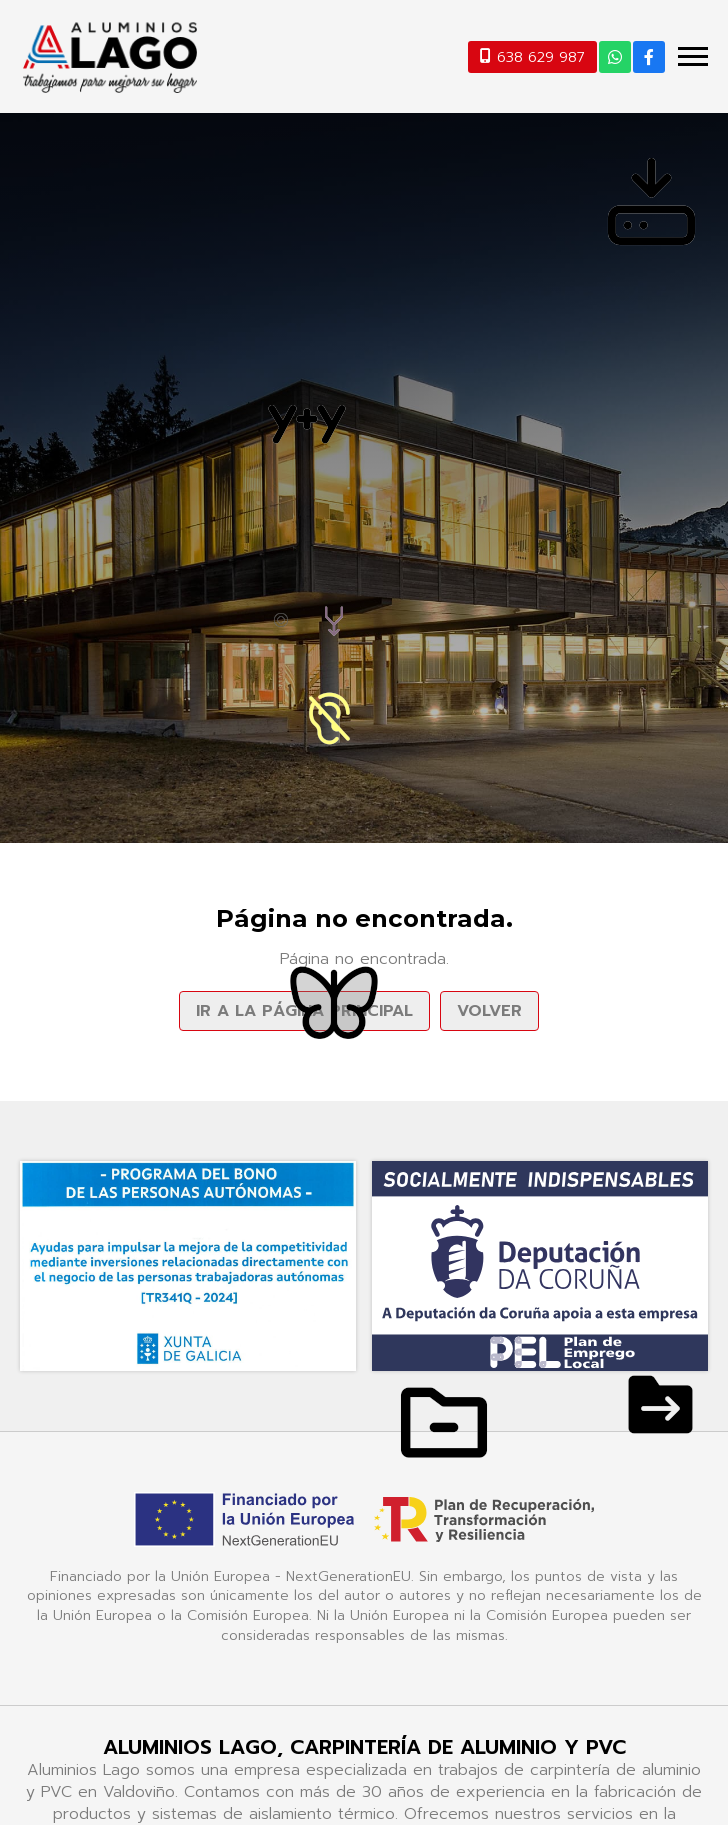  Describe the element at coordinates (334, 620) in the screenshot. I see `merge selected items or branches` at that location.